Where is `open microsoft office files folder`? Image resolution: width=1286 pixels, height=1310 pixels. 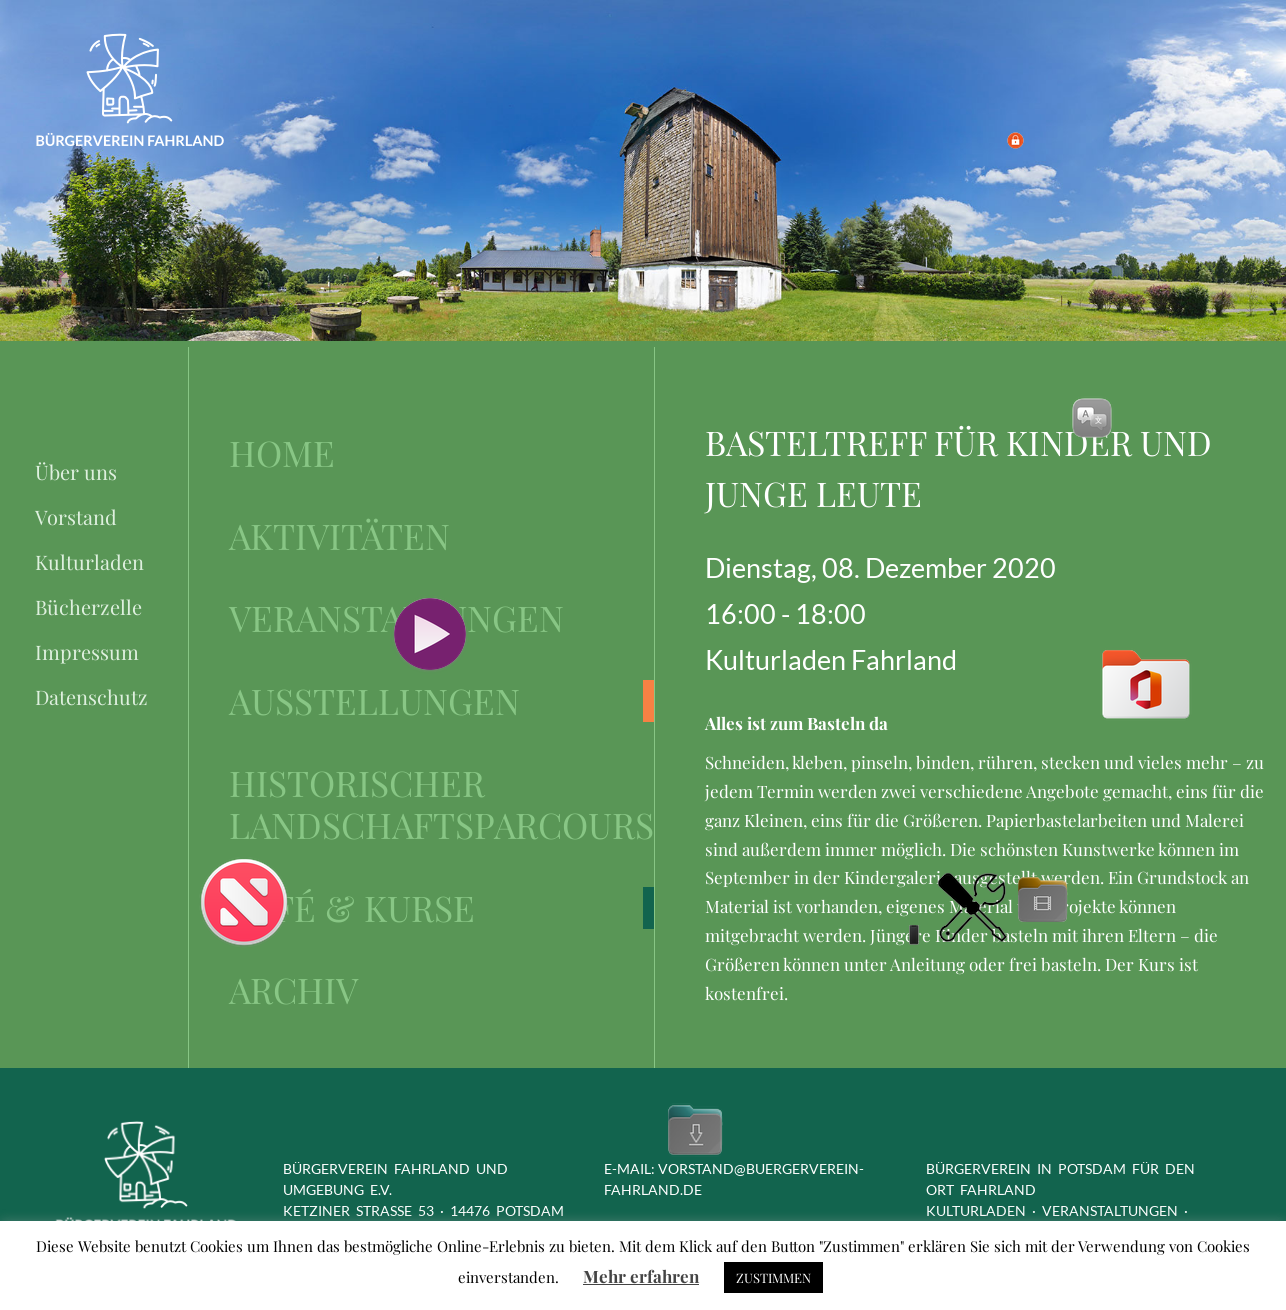 open microsoft office files folder is located at coordinates (1145, 686).